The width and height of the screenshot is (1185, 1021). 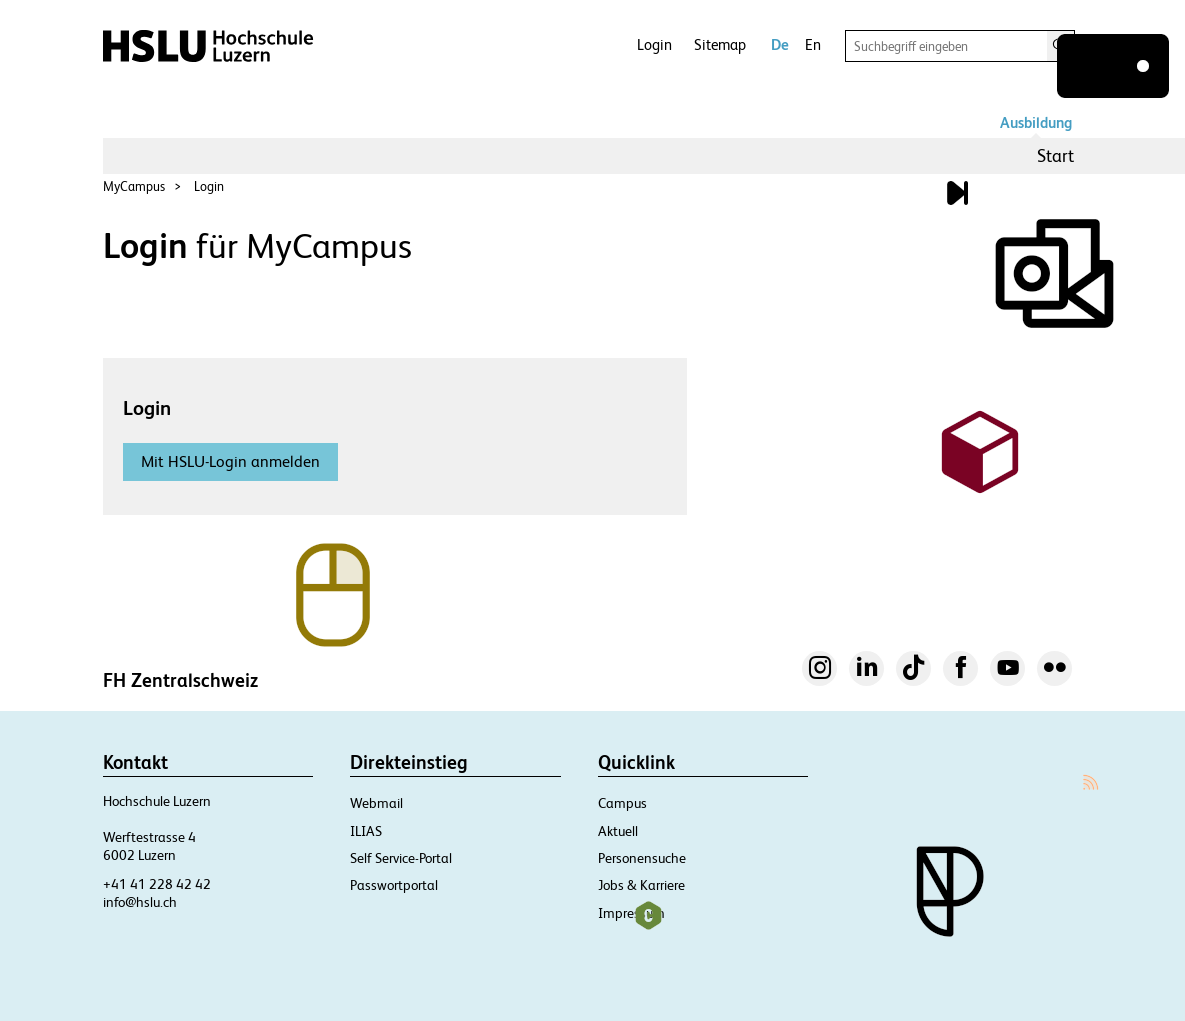 I want to click on phosphor icons logo, so click(x=943, y=886).